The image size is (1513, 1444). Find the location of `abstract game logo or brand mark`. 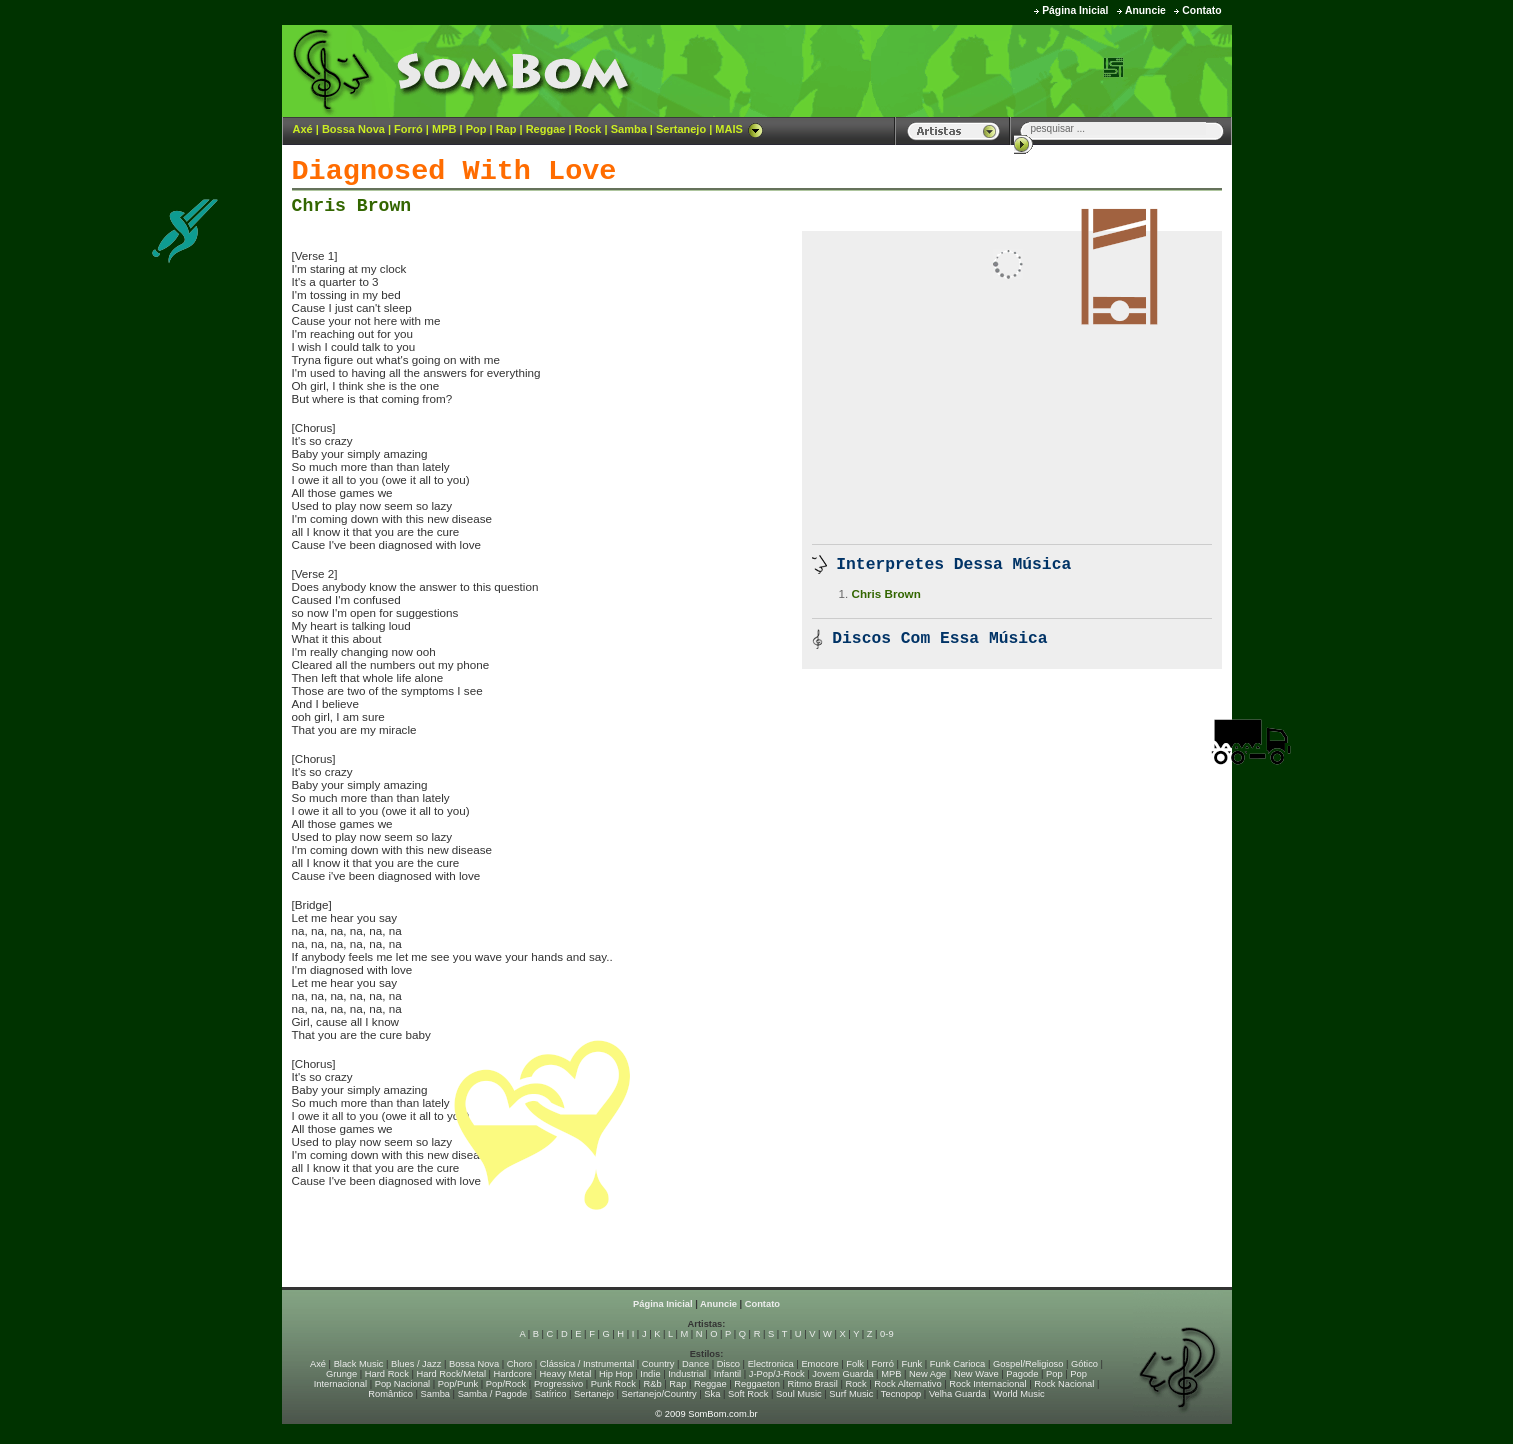

abstract game logo or brand mark is located at coordinates (1113, 67).